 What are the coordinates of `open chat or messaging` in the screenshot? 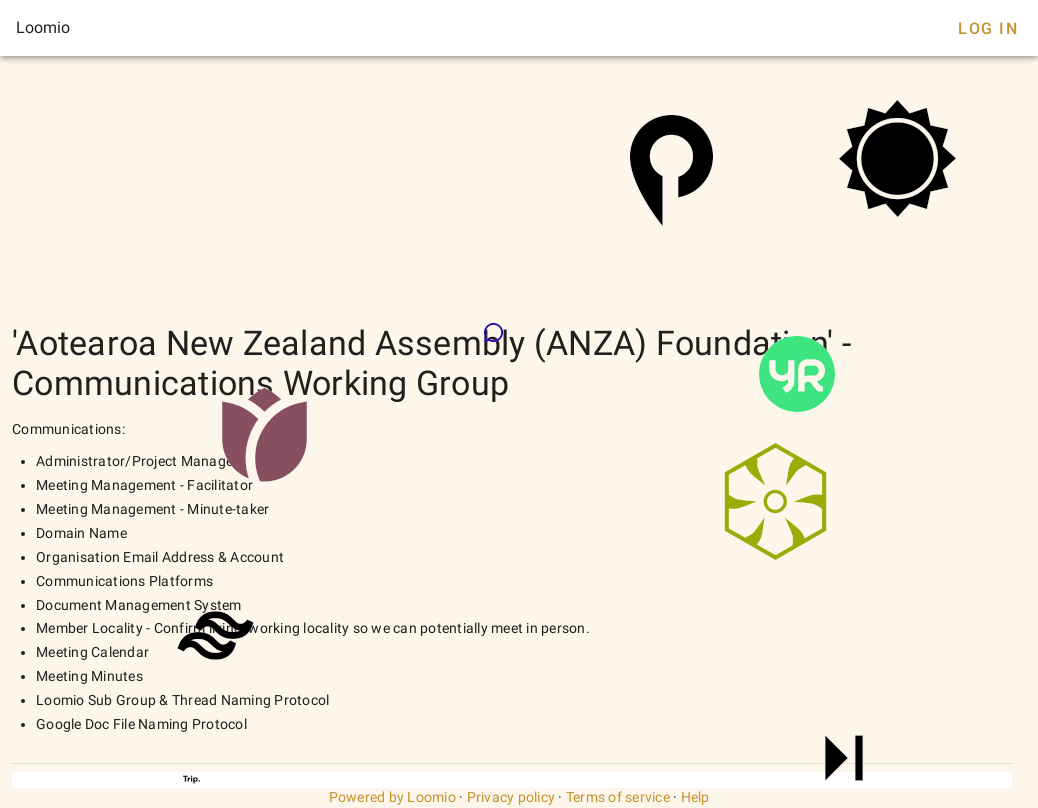 It's located at (493, 332).